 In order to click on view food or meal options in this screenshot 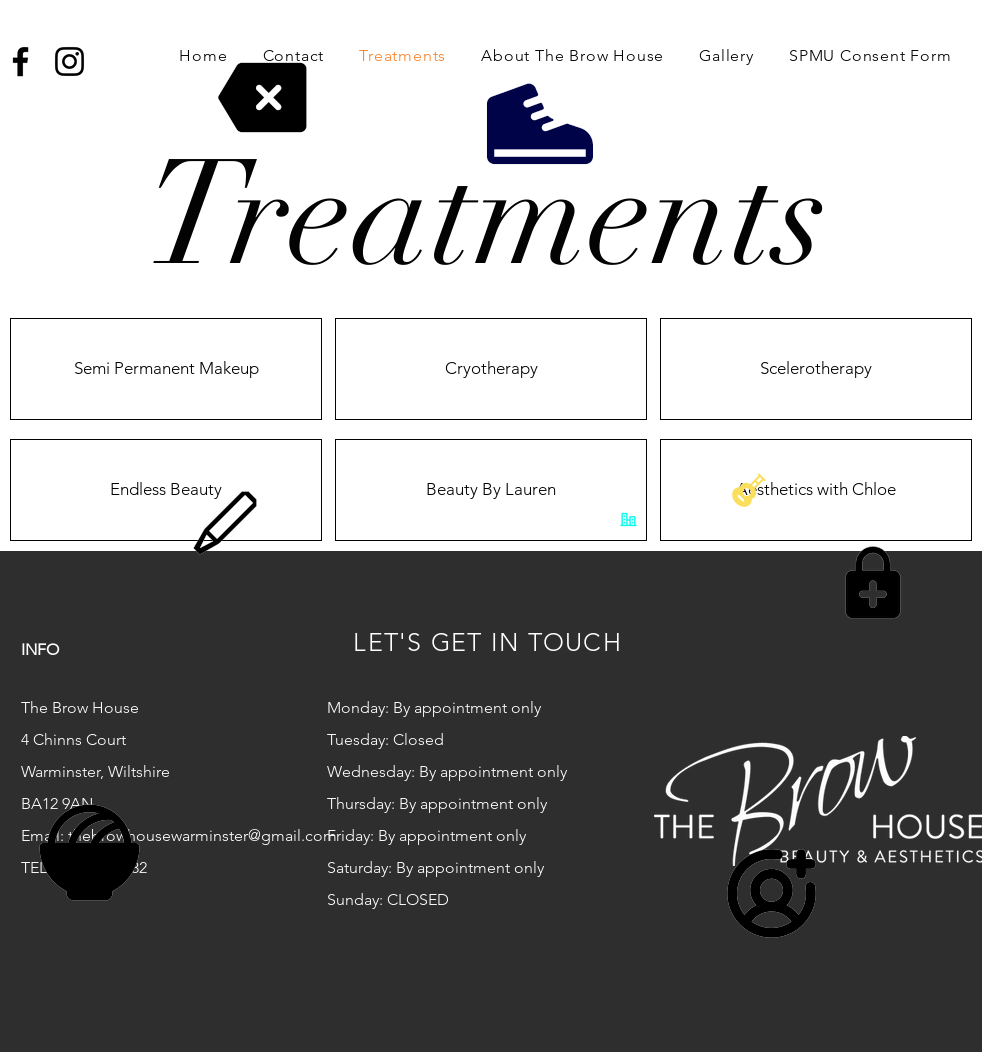, I will do `click(89, 854)`.